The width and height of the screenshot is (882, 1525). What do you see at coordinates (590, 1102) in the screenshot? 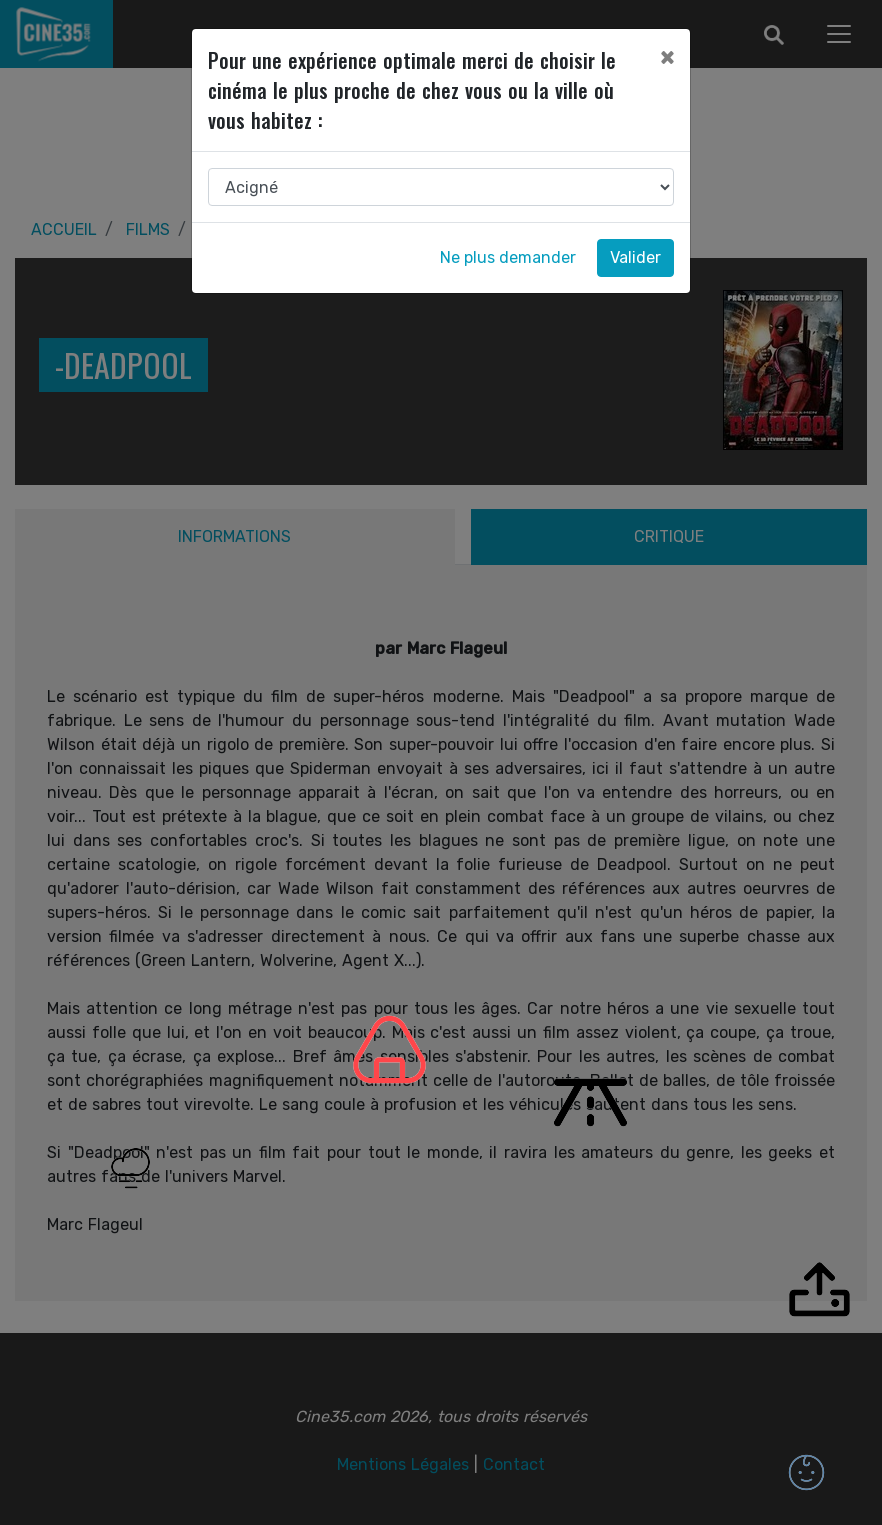
I see `view upcoming route or journey` at bounding box center [590, 1102].